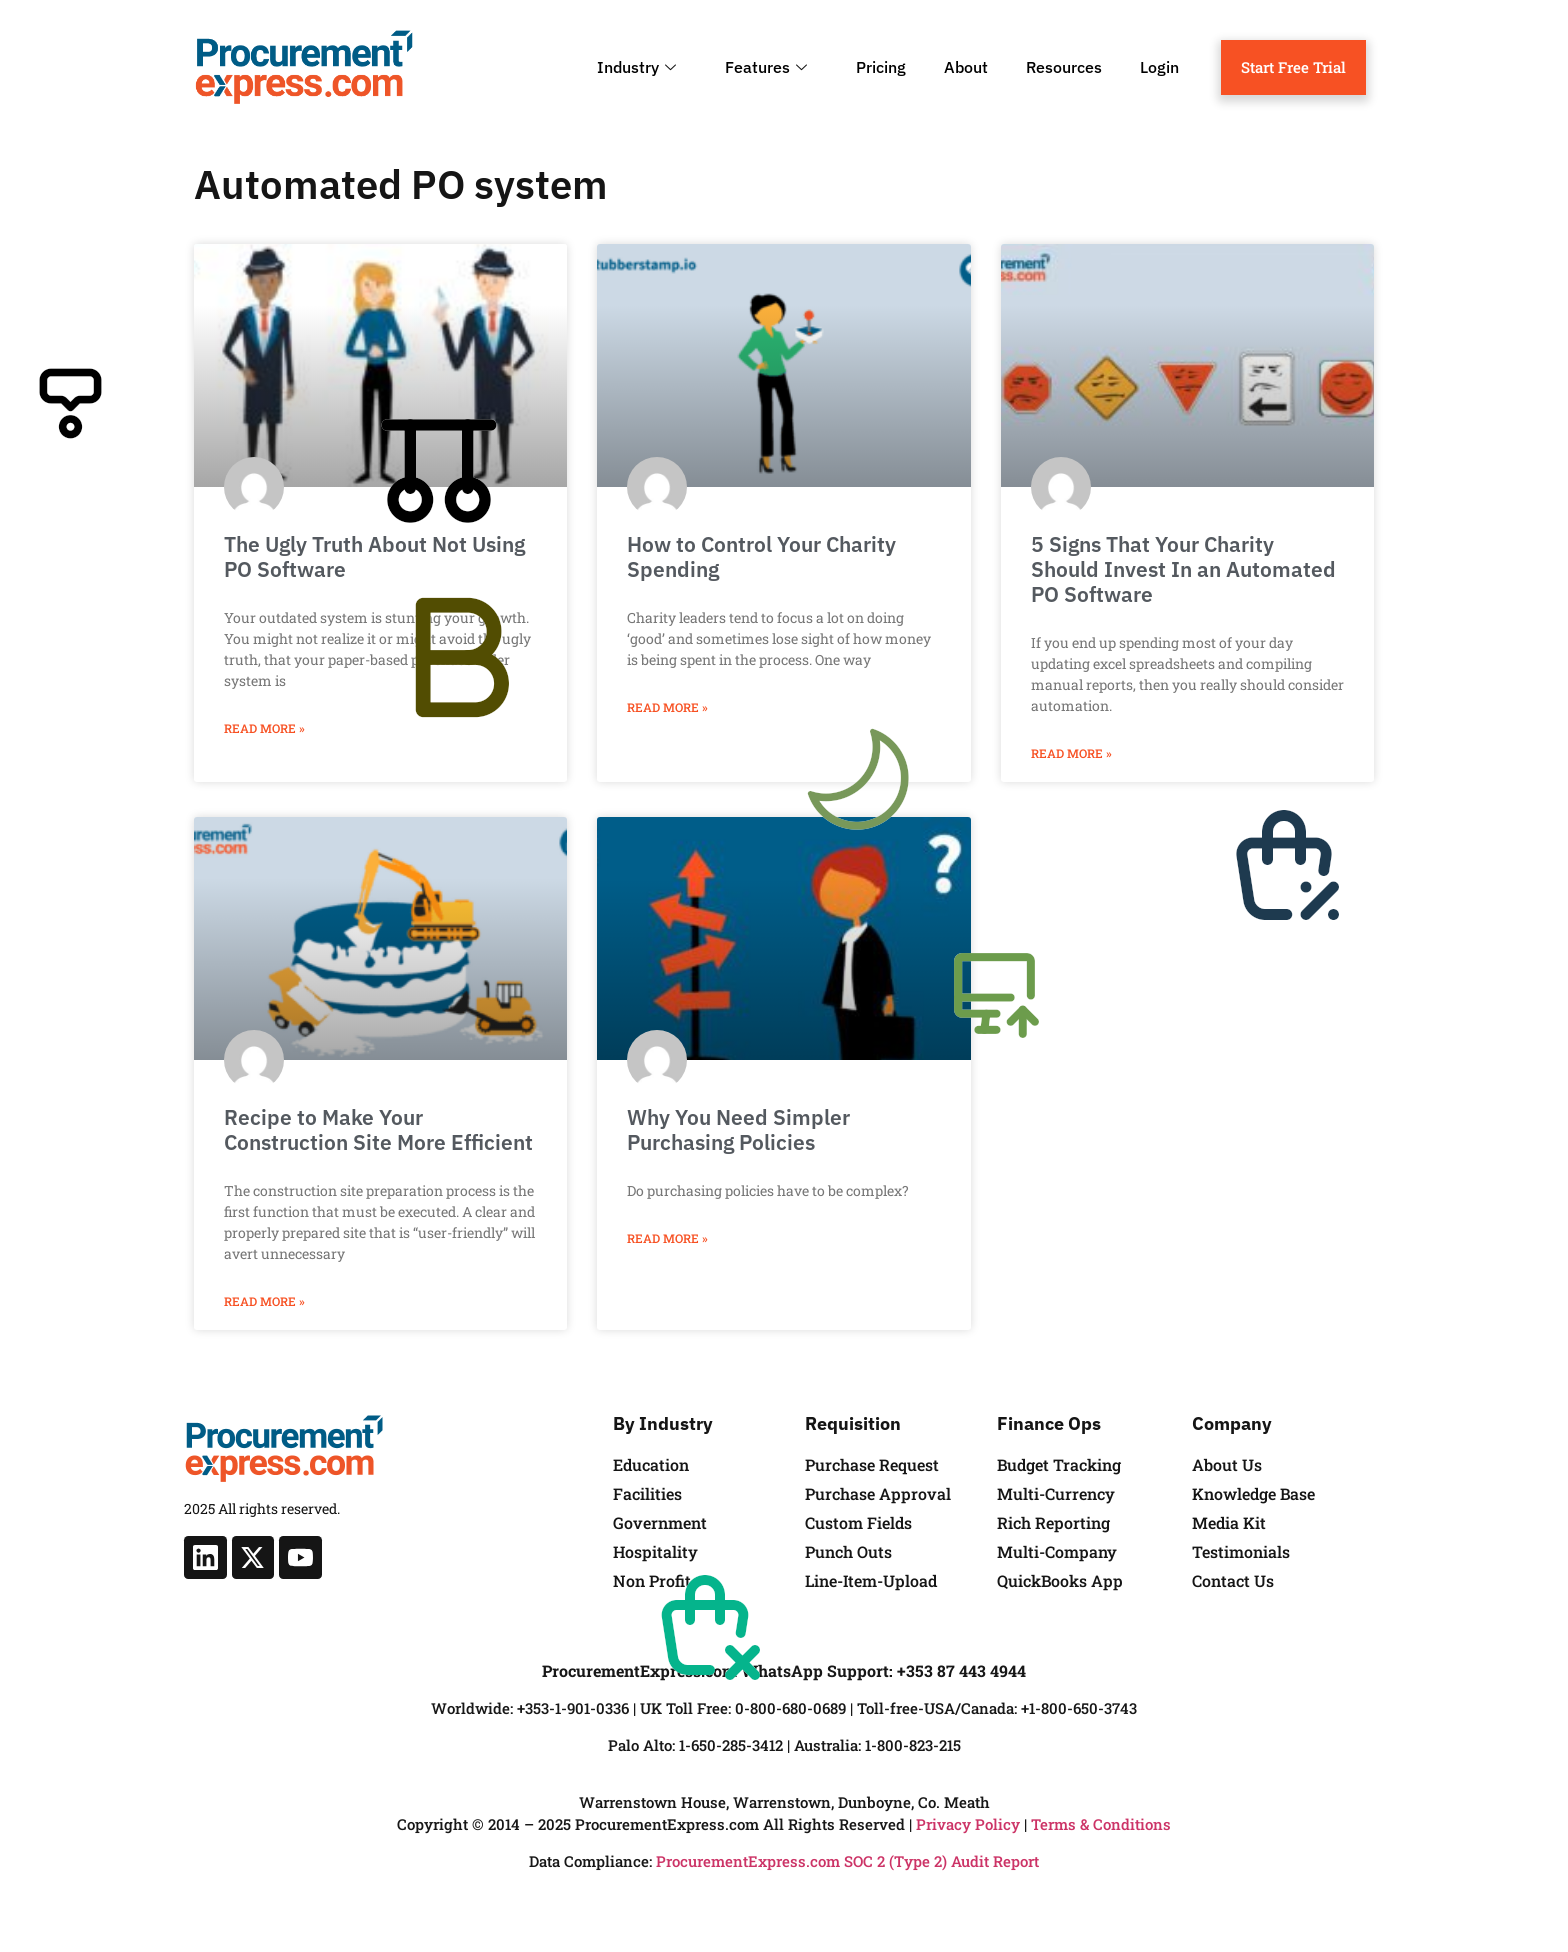 This screenshot has height=1952, width=1568. What do you see at coordinates (460, 657) in the screenshot?
I see `apply bold formatting to selected text` at bounding box center [460, 657].